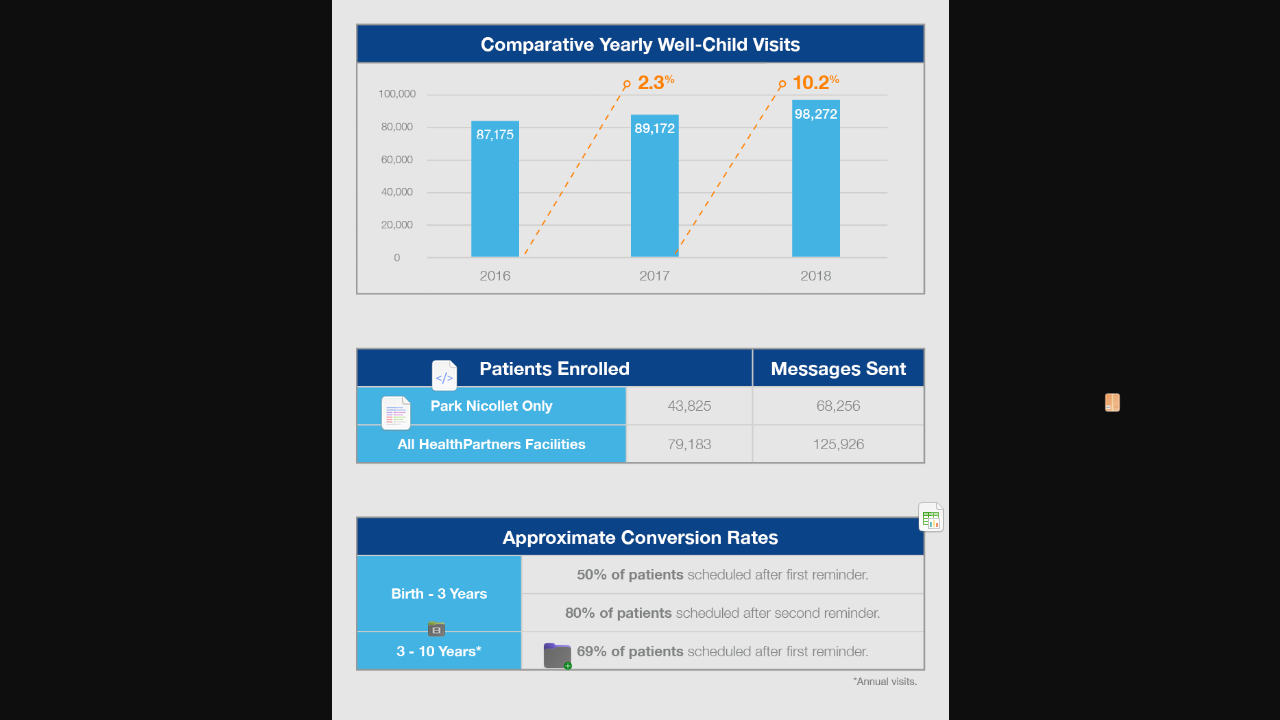 This screenshot has height=720, width=1280. I want to click on open a script or code file, so click(396, 413).